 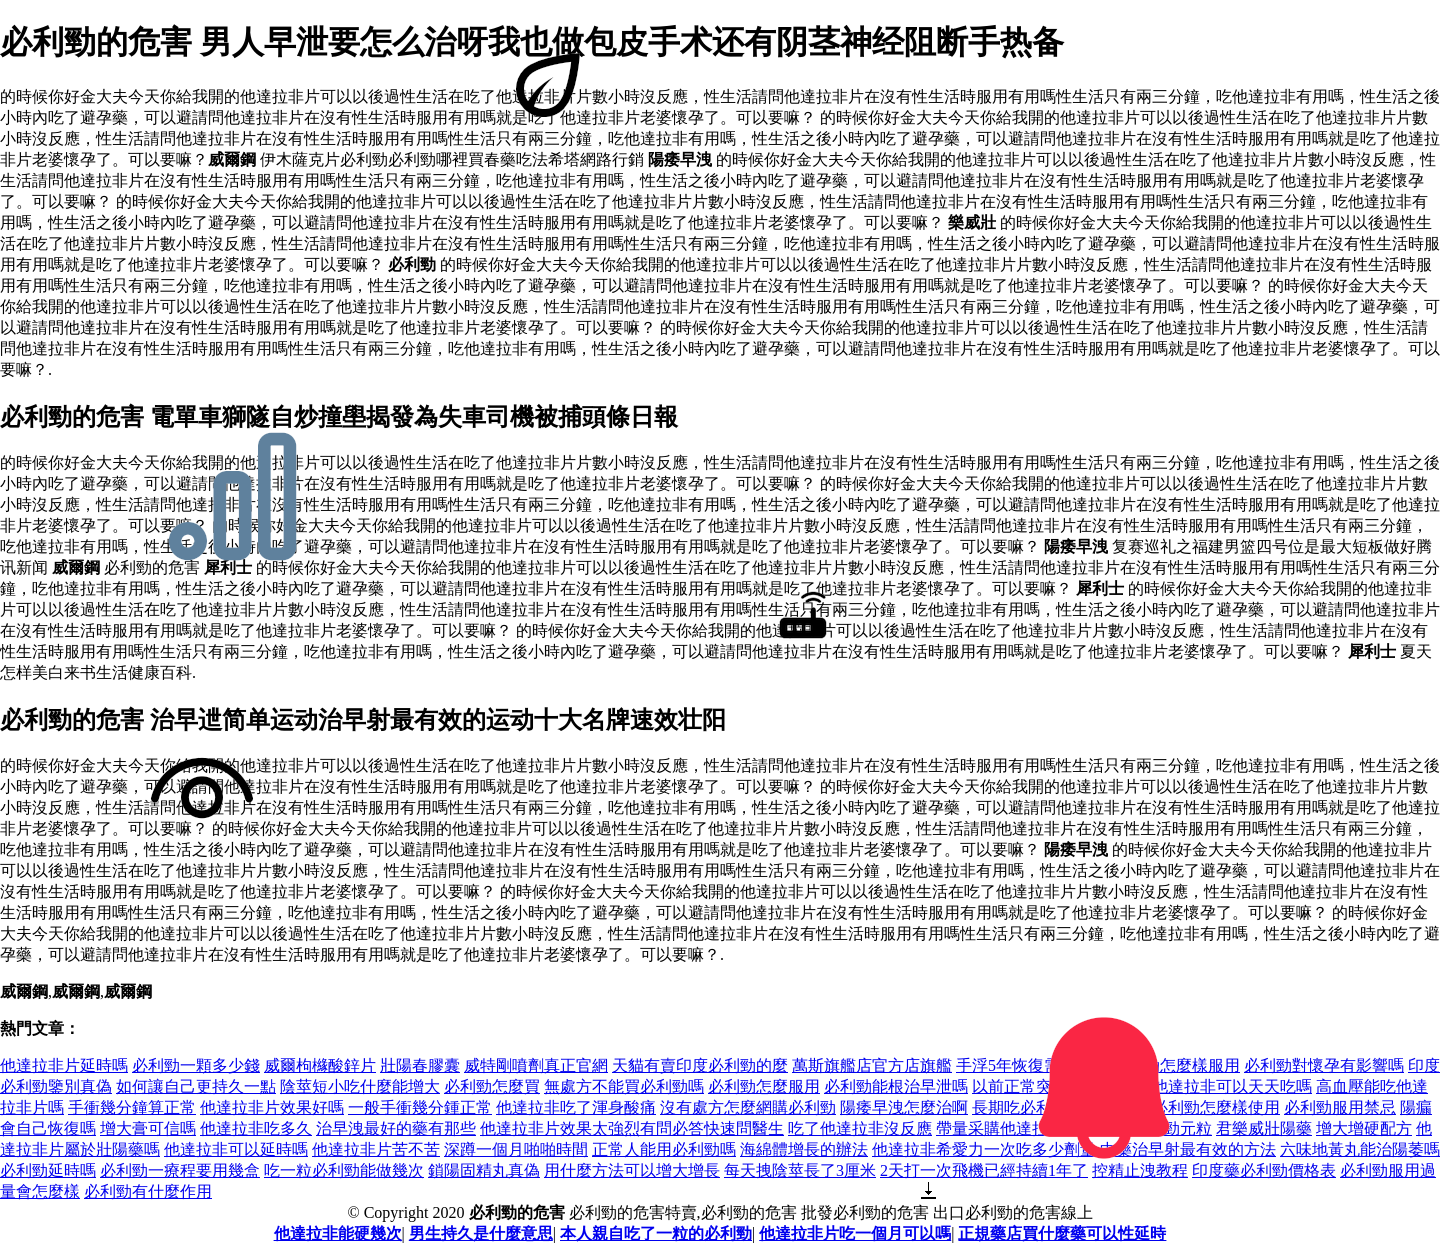 What do you see at coordinates (548, 85) in the screenshot?
I see `enable eco-friendly or power-saving mode` at bounding box center [548, 85].